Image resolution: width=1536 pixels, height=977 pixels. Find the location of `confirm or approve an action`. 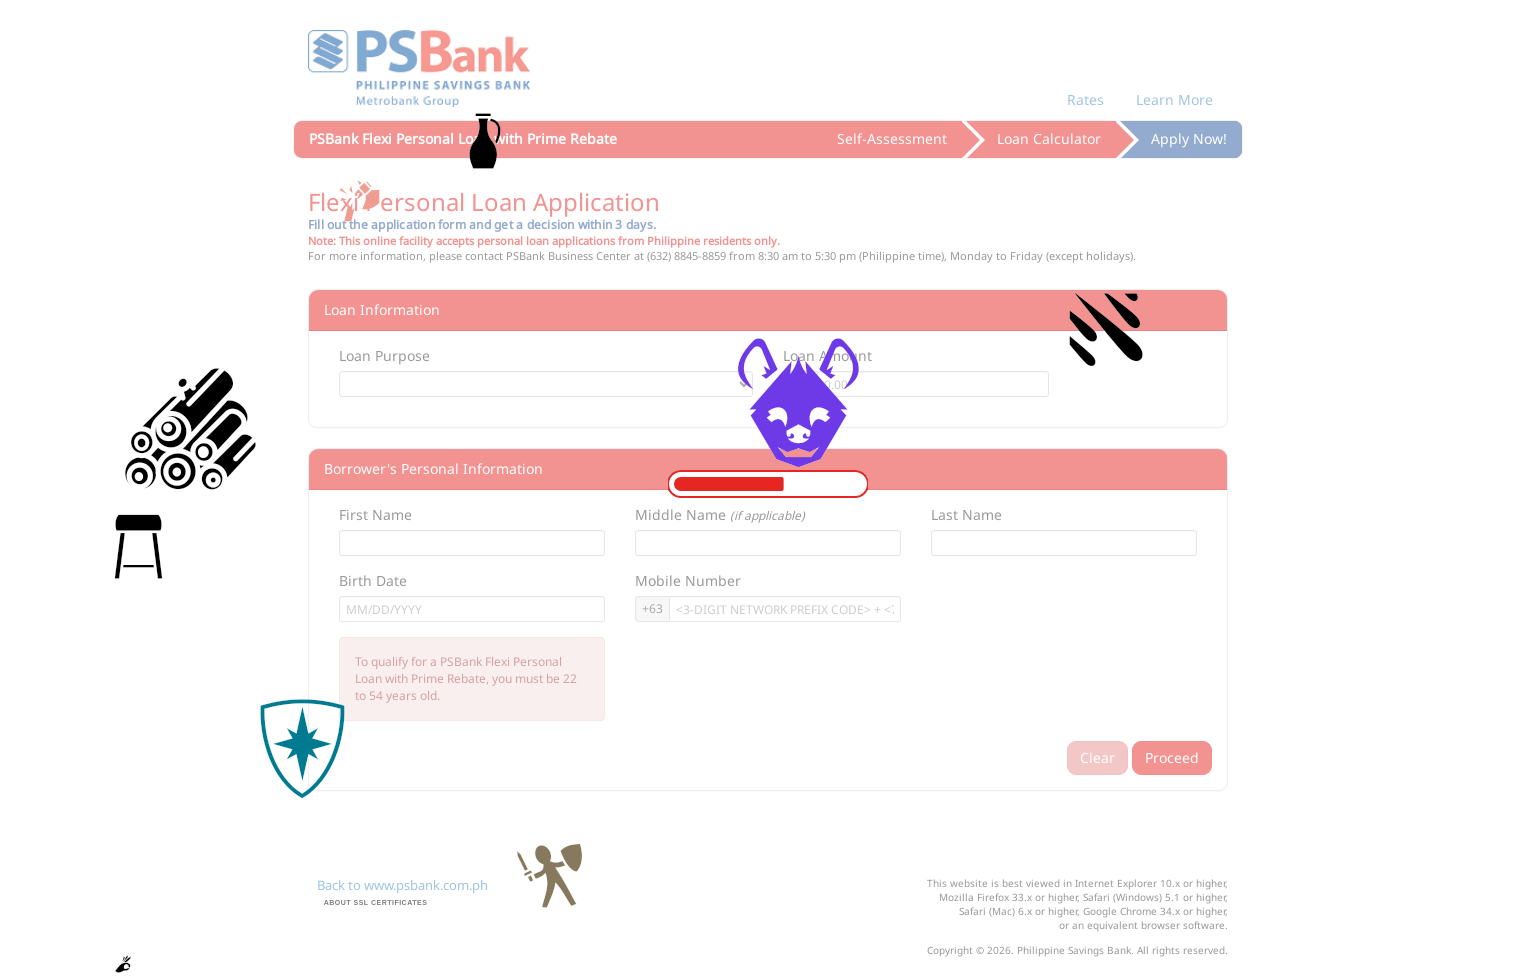

confirm or approve an action is located at coordinates (123, 964).